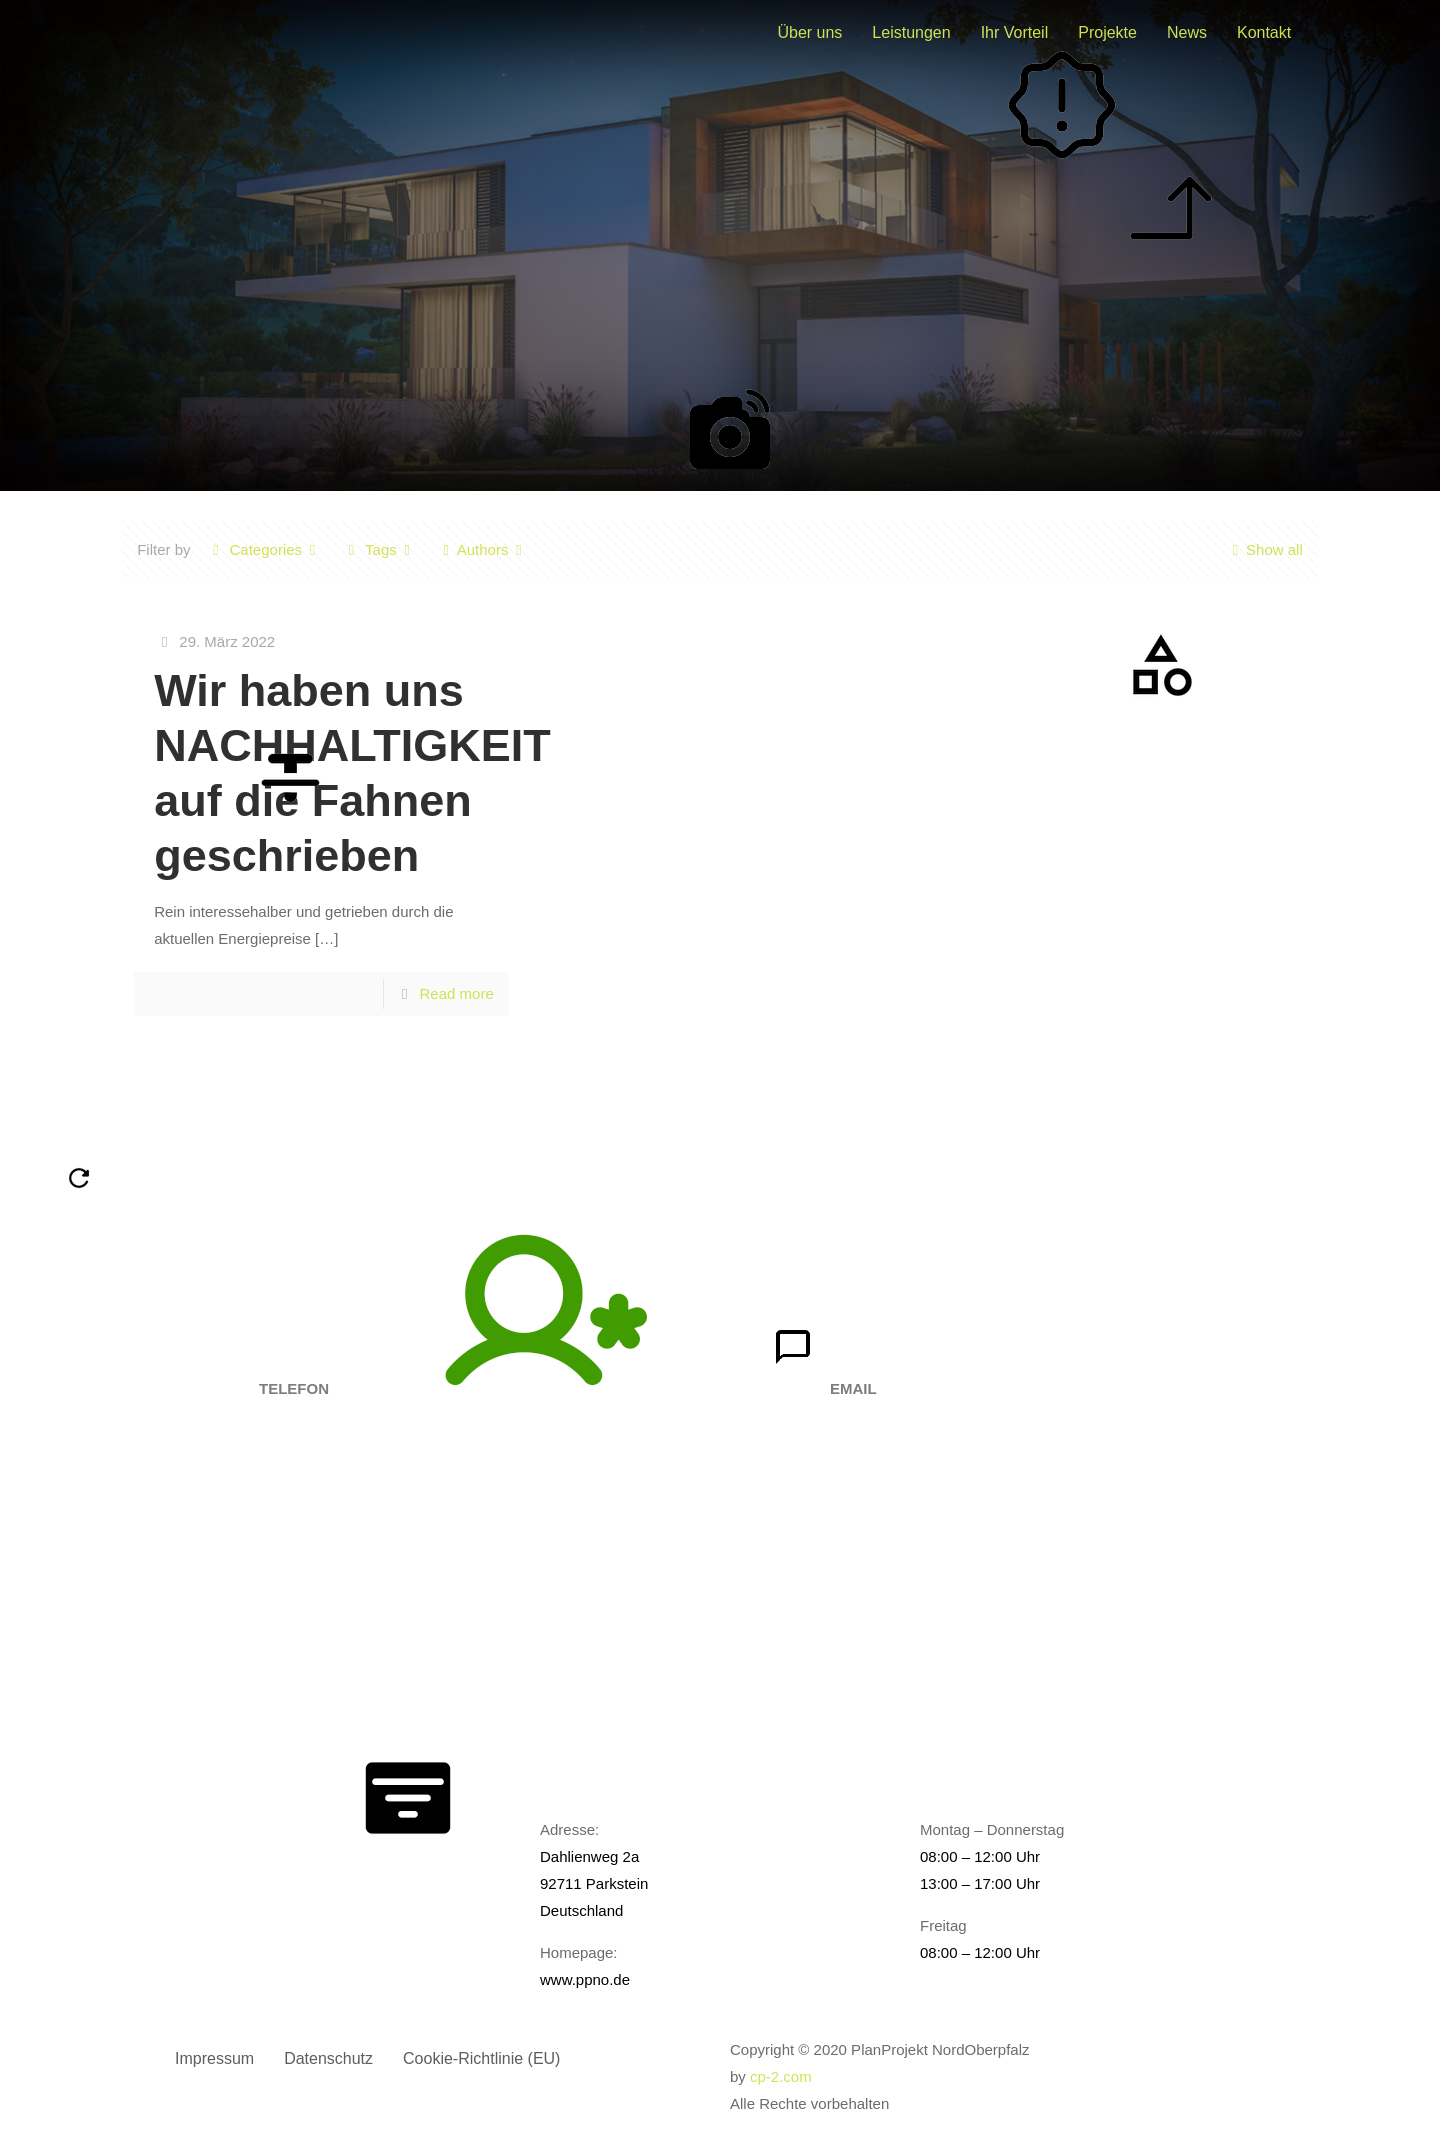  Describe the element at coordinates (793, 1347) in the screenshot. I see `open messaging or chat feature` at that location.